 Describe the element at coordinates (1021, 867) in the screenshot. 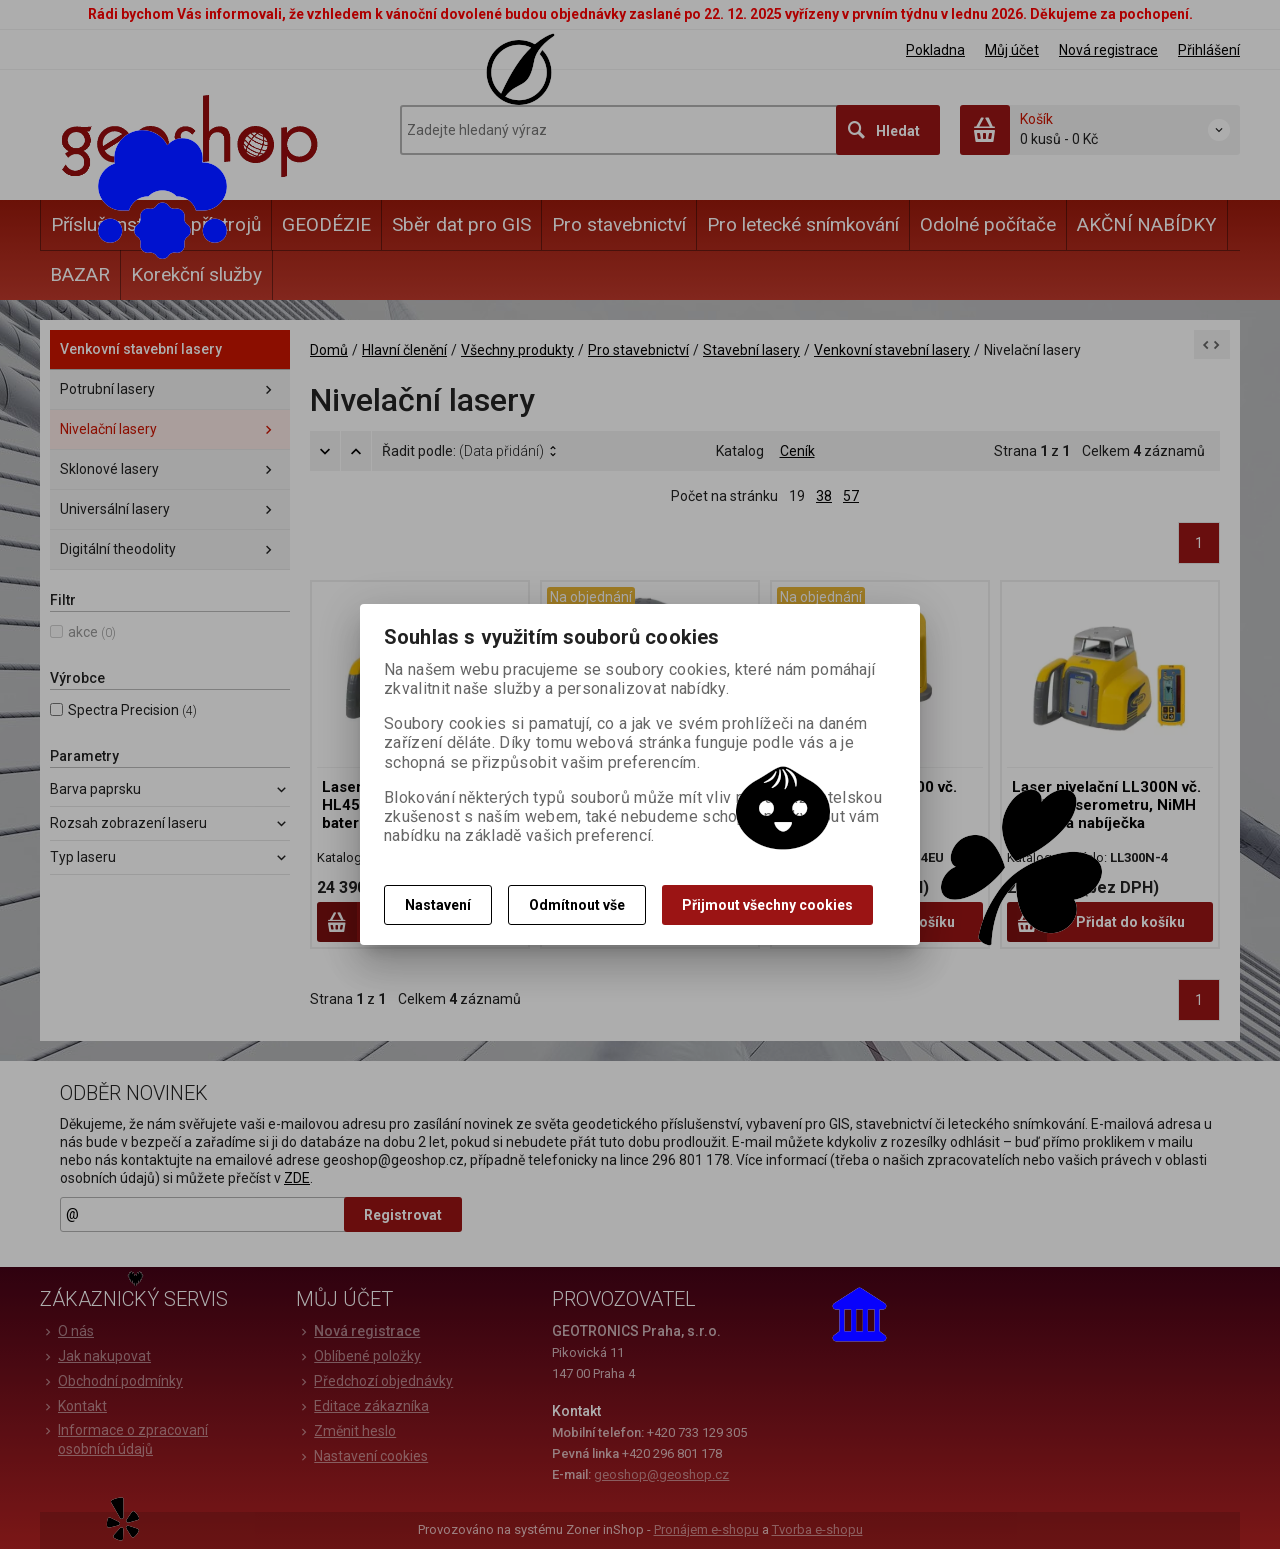

I see `aer lingus airline logo` at that location.